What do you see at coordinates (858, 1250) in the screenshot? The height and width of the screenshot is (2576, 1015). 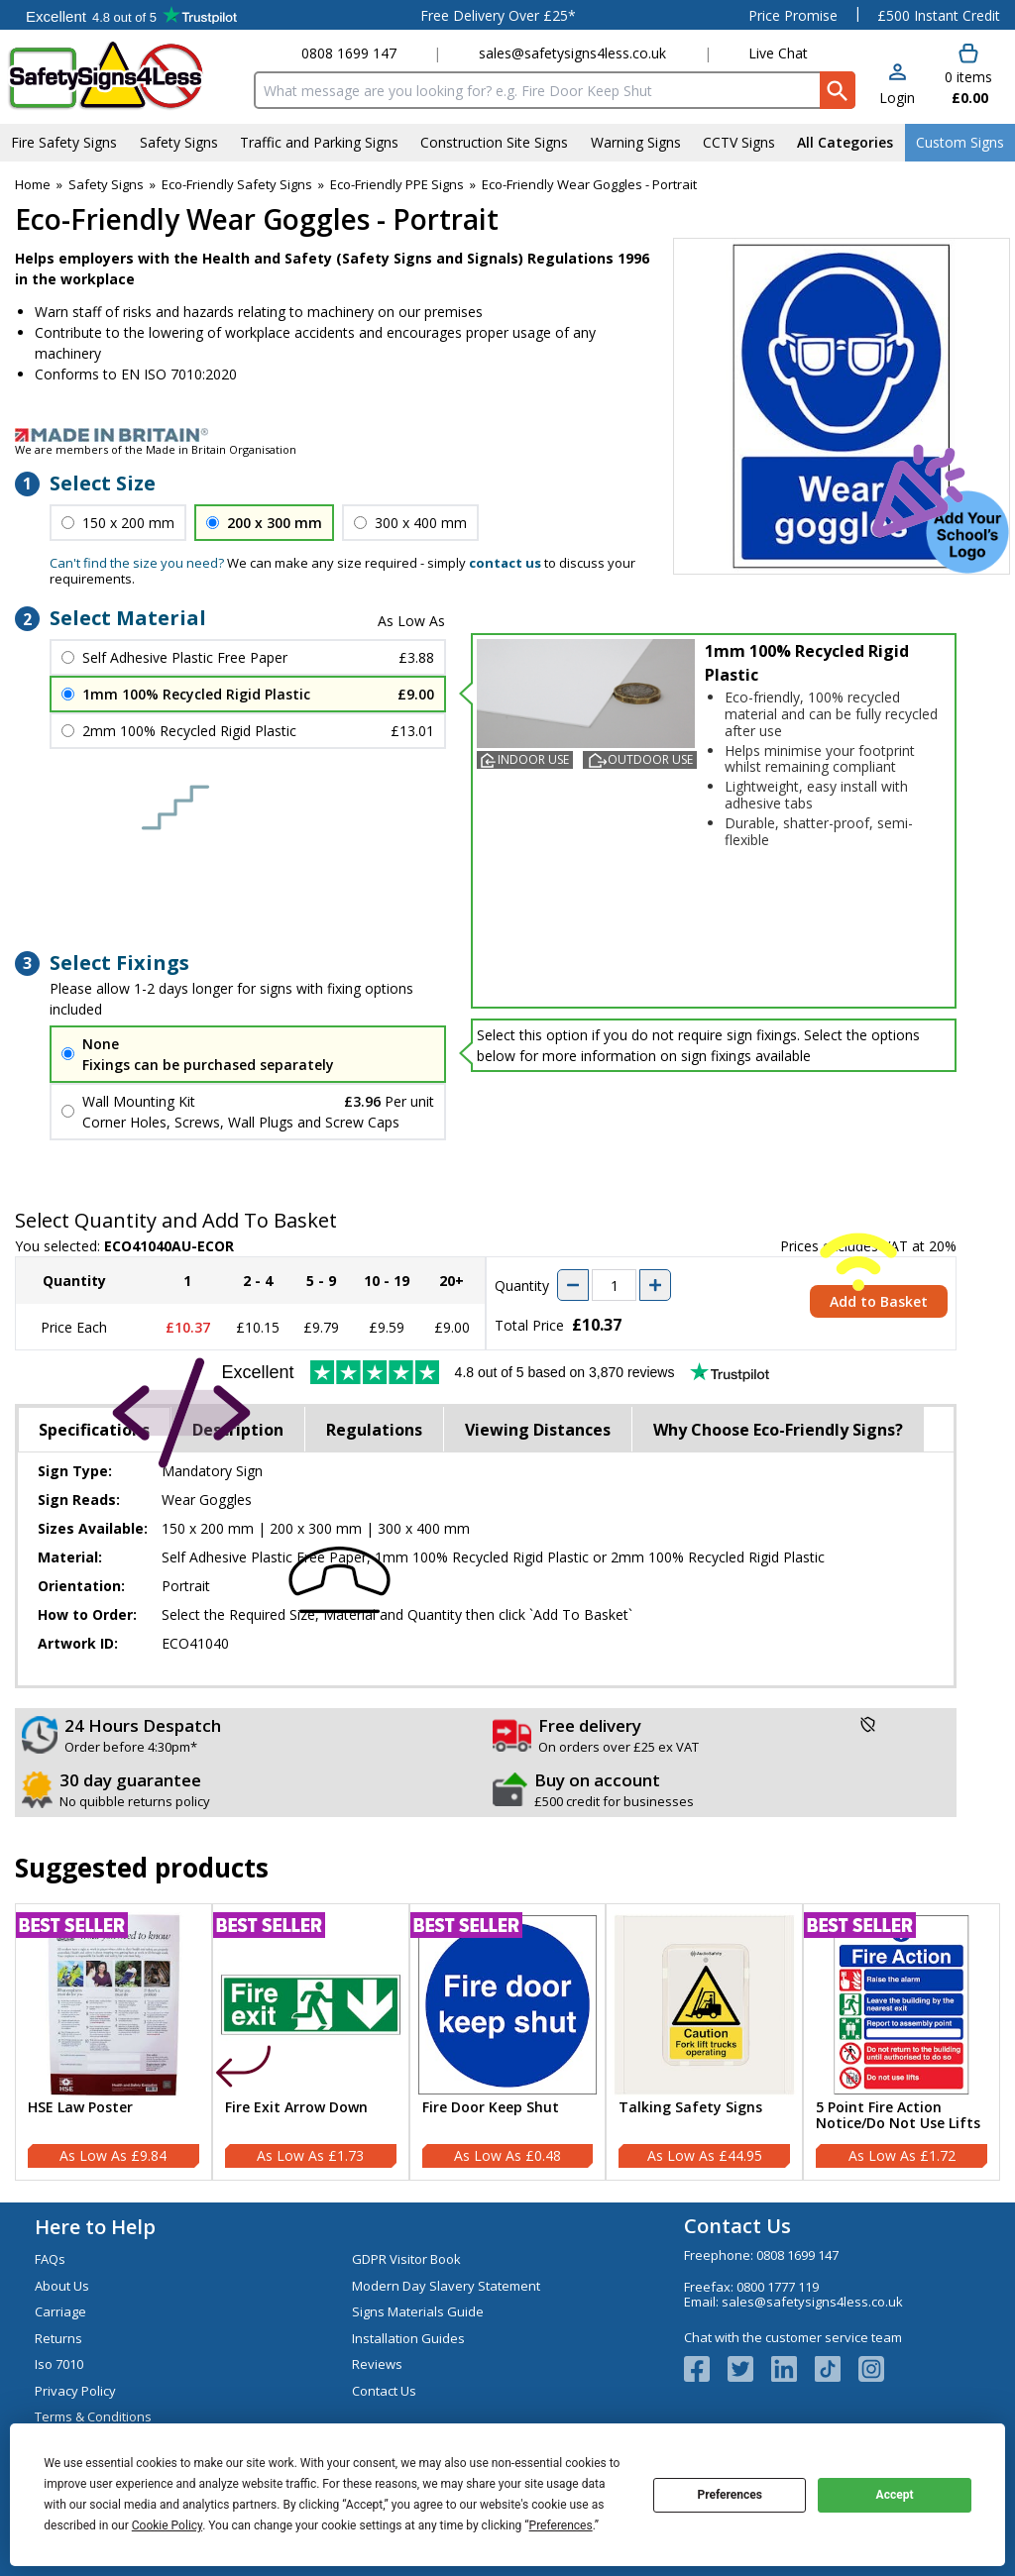 I see `indicates moderate wifi signal strength` at bounding box center [858, 1250].